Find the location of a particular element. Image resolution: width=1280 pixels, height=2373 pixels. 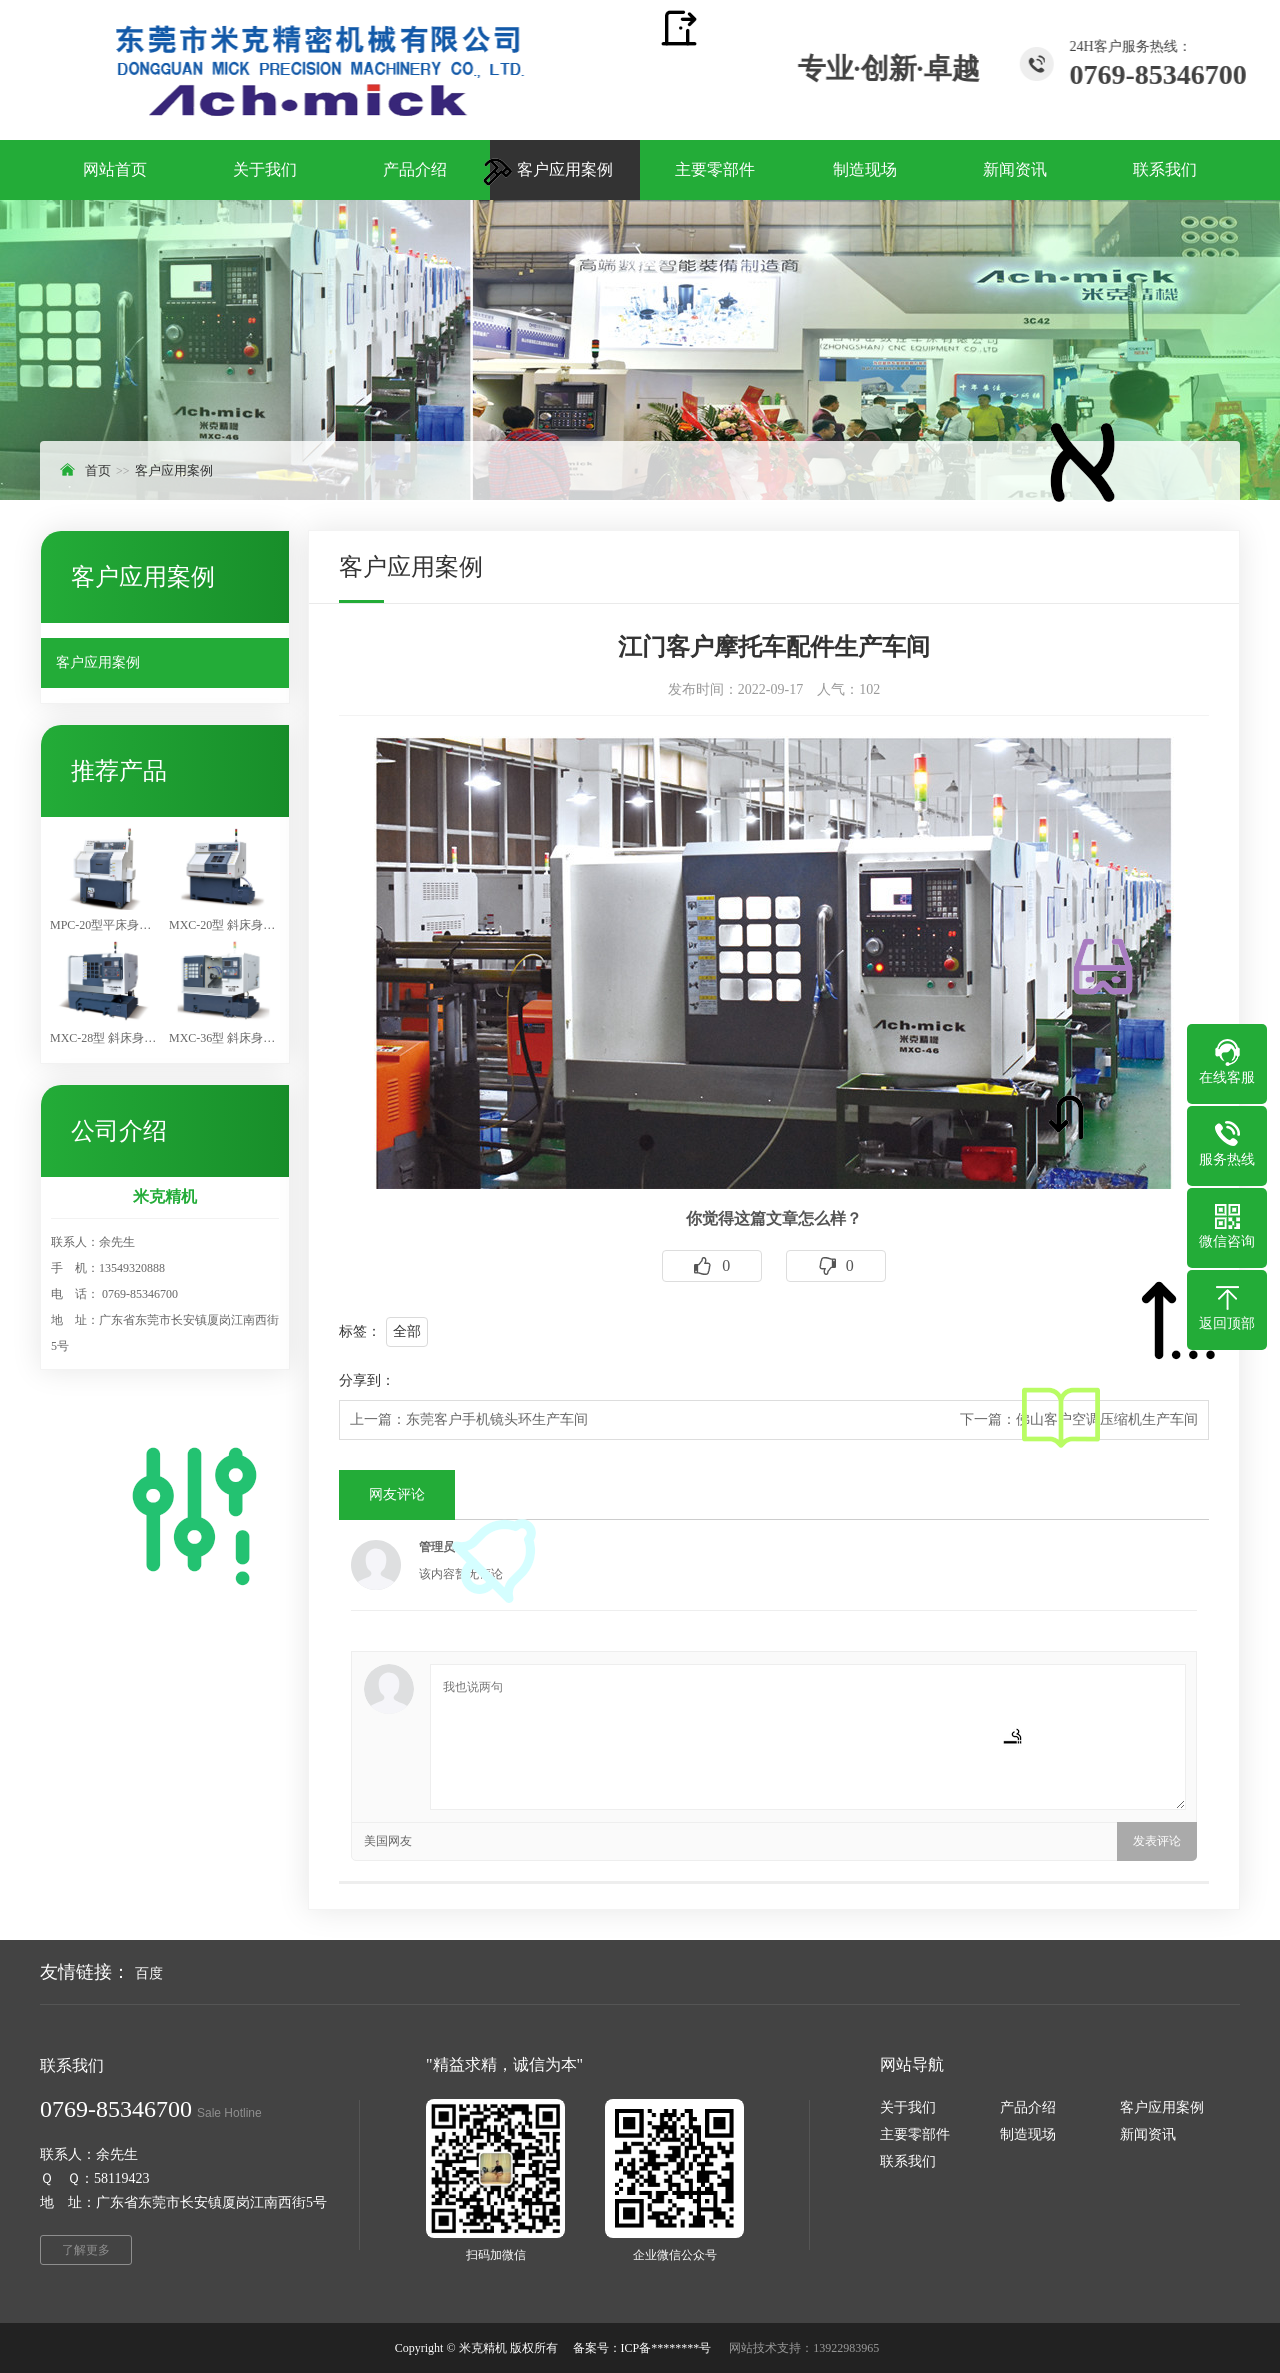

access tools or settings is located at coordinates (496, 172).